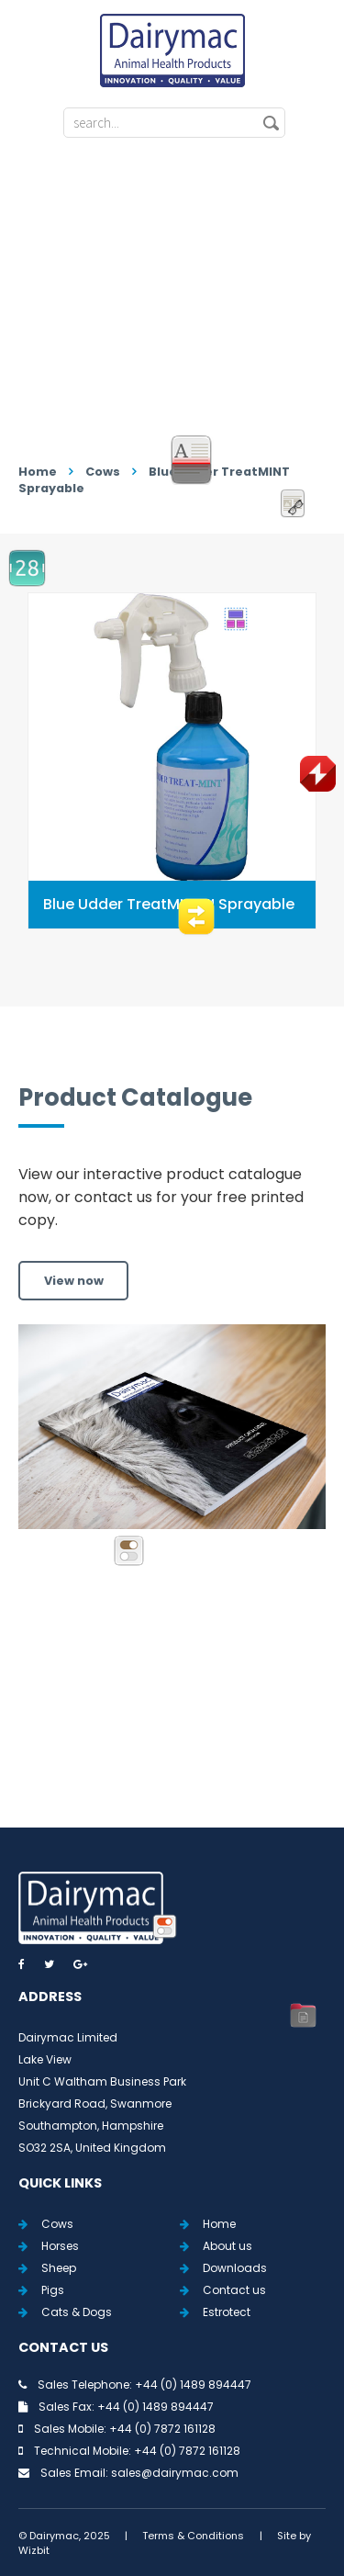 This screenshot has width=344, height=2576. I want to click on launch chaos application, so click(317, 773).